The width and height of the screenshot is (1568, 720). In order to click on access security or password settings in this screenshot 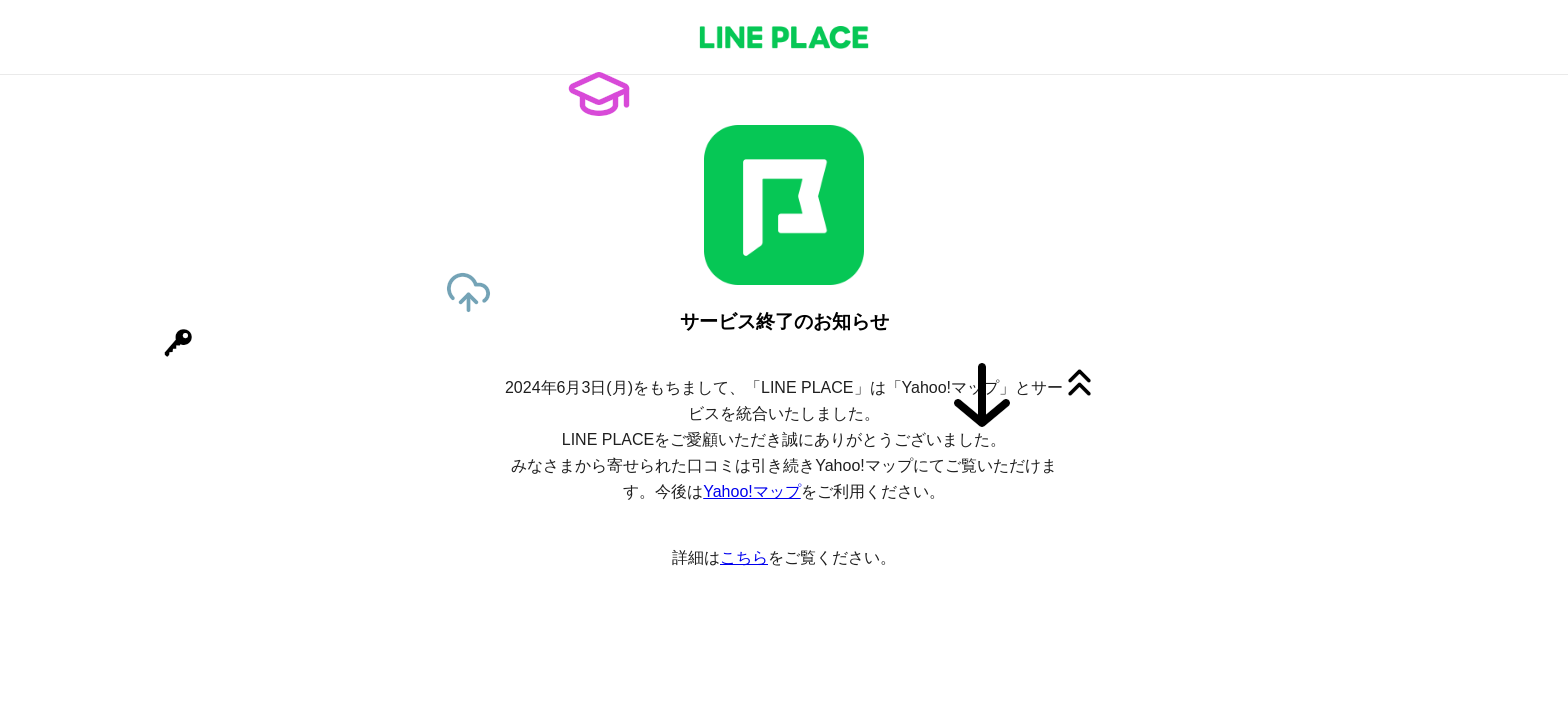, I will do `click(178, 343)`.